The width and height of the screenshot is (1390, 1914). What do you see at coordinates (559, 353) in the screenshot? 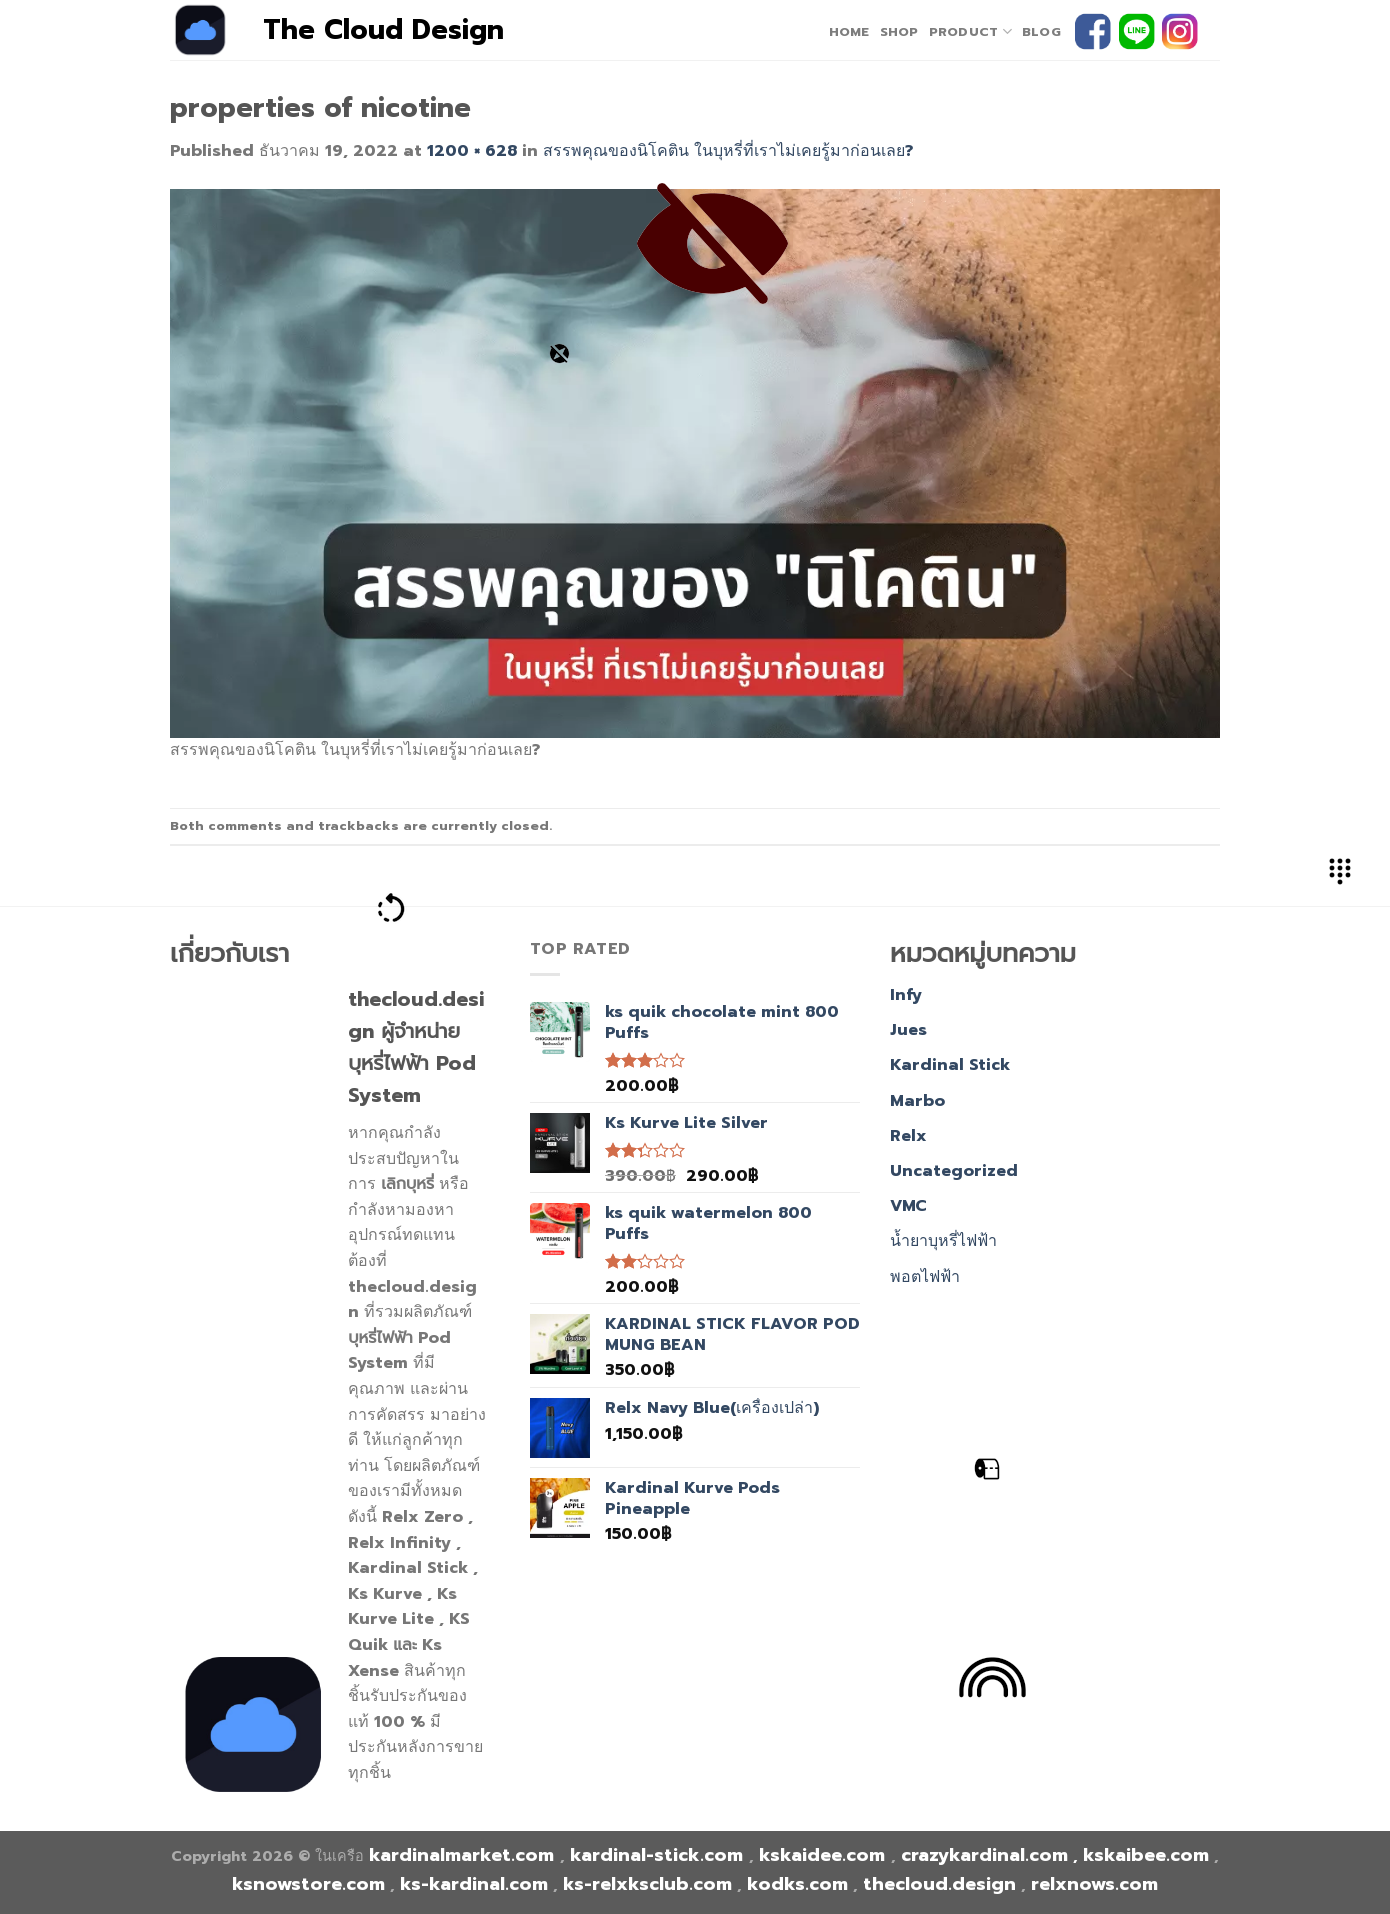
I see `disable compass or navigation mode` at bounding box center [559, 353].